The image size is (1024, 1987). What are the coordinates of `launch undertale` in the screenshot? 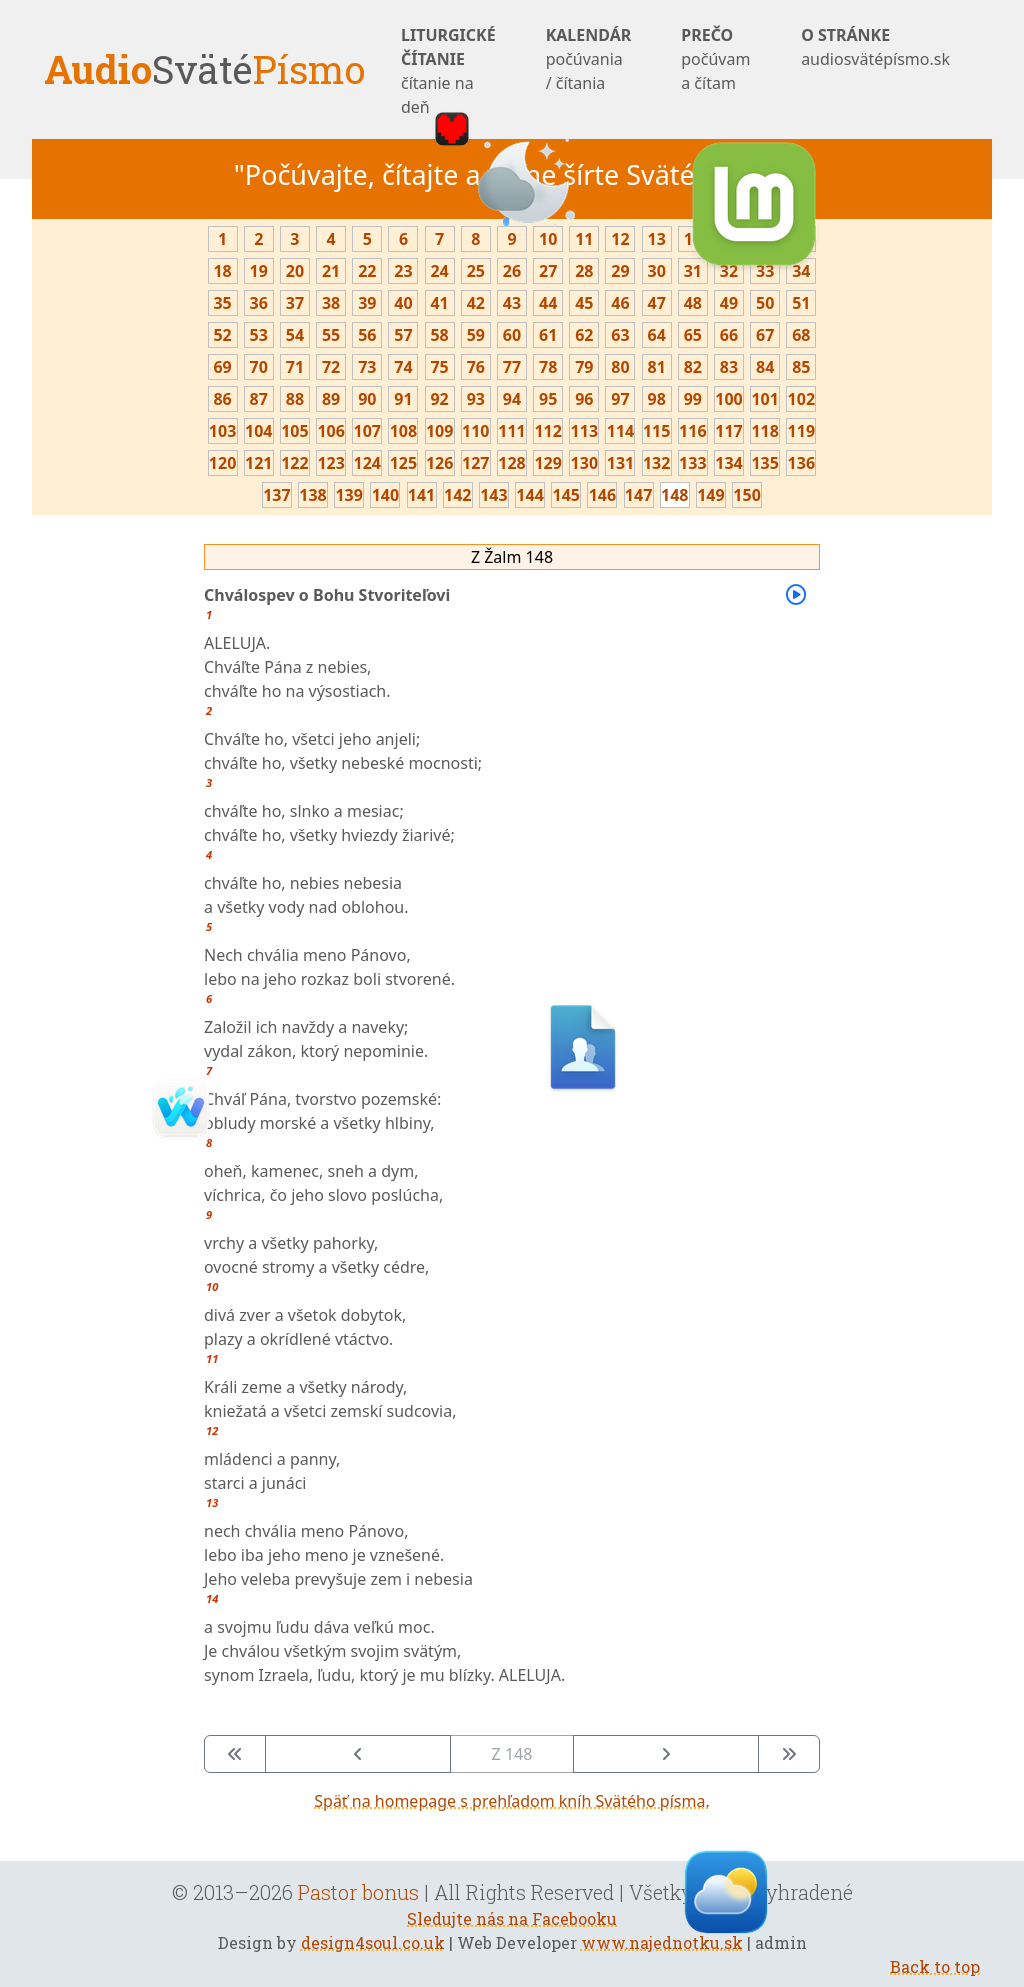 It's located at (452, 129).